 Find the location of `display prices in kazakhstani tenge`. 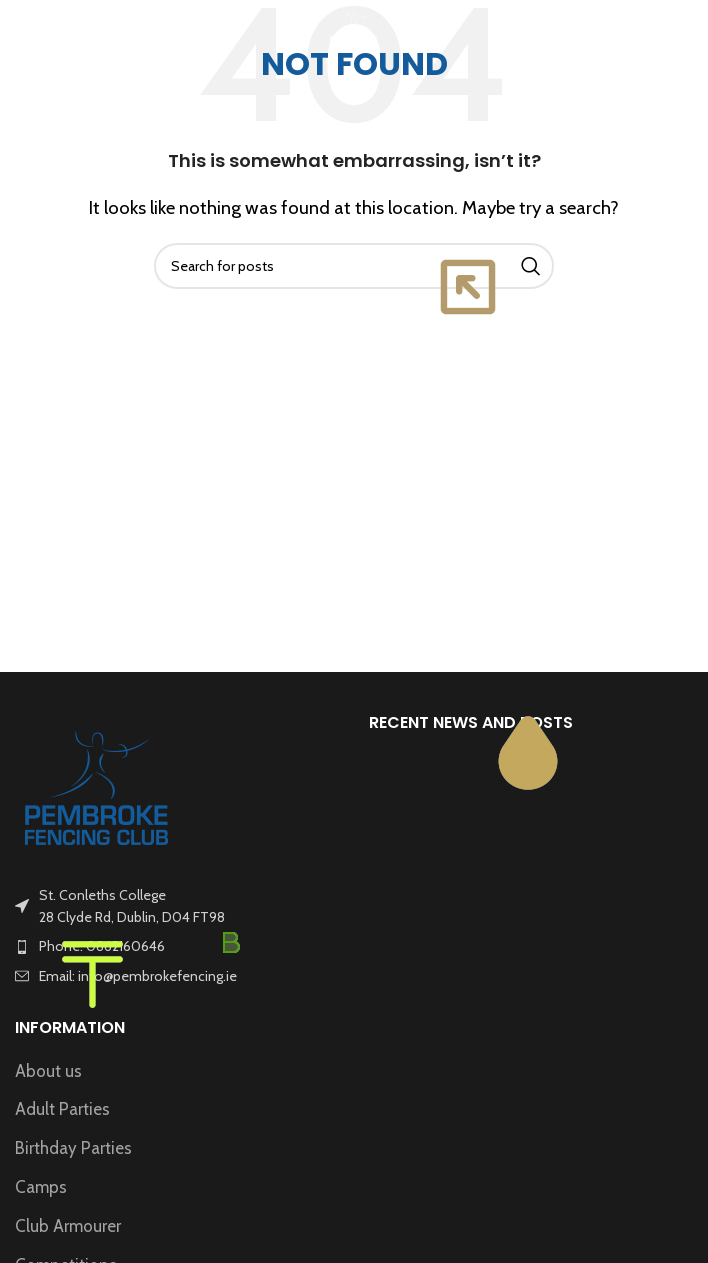

display prices in kazakhstani tenge is located at coordinates (92, 971).